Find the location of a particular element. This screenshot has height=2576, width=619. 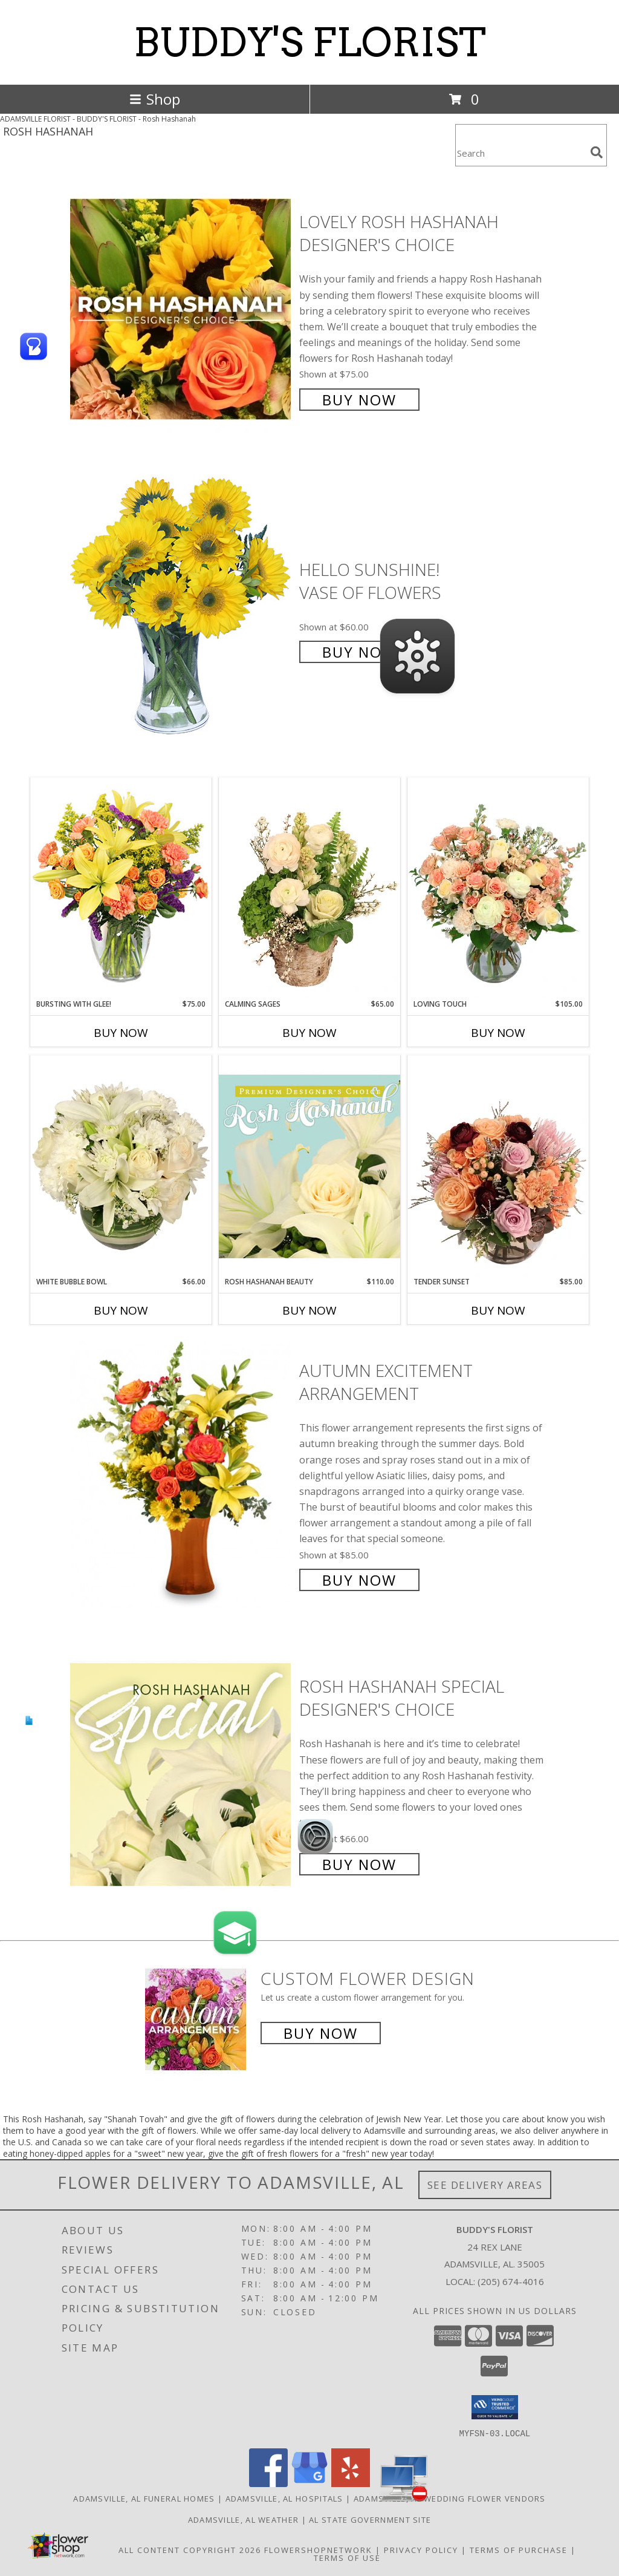

indicates network connection error is located at coordinates (403, 2478).